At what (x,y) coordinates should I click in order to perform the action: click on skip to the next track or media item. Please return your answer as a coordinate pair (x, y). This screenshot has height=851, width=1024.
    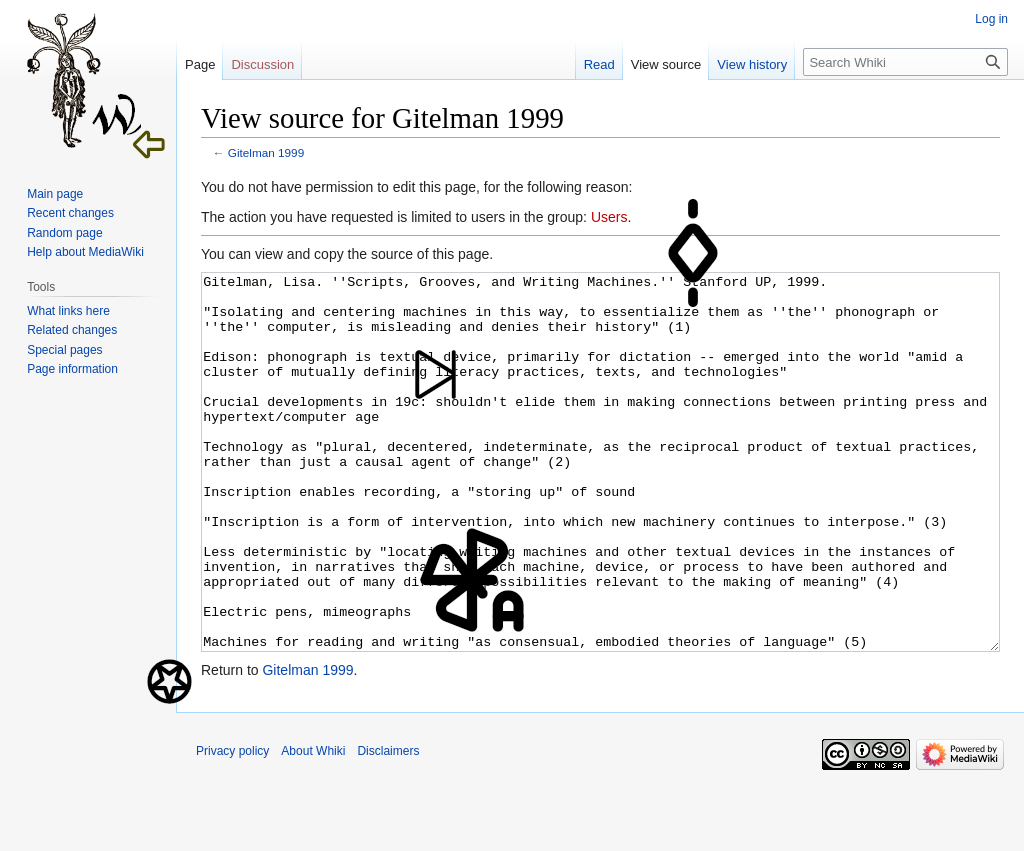
    Looking at the image, I should click on (435, 374).